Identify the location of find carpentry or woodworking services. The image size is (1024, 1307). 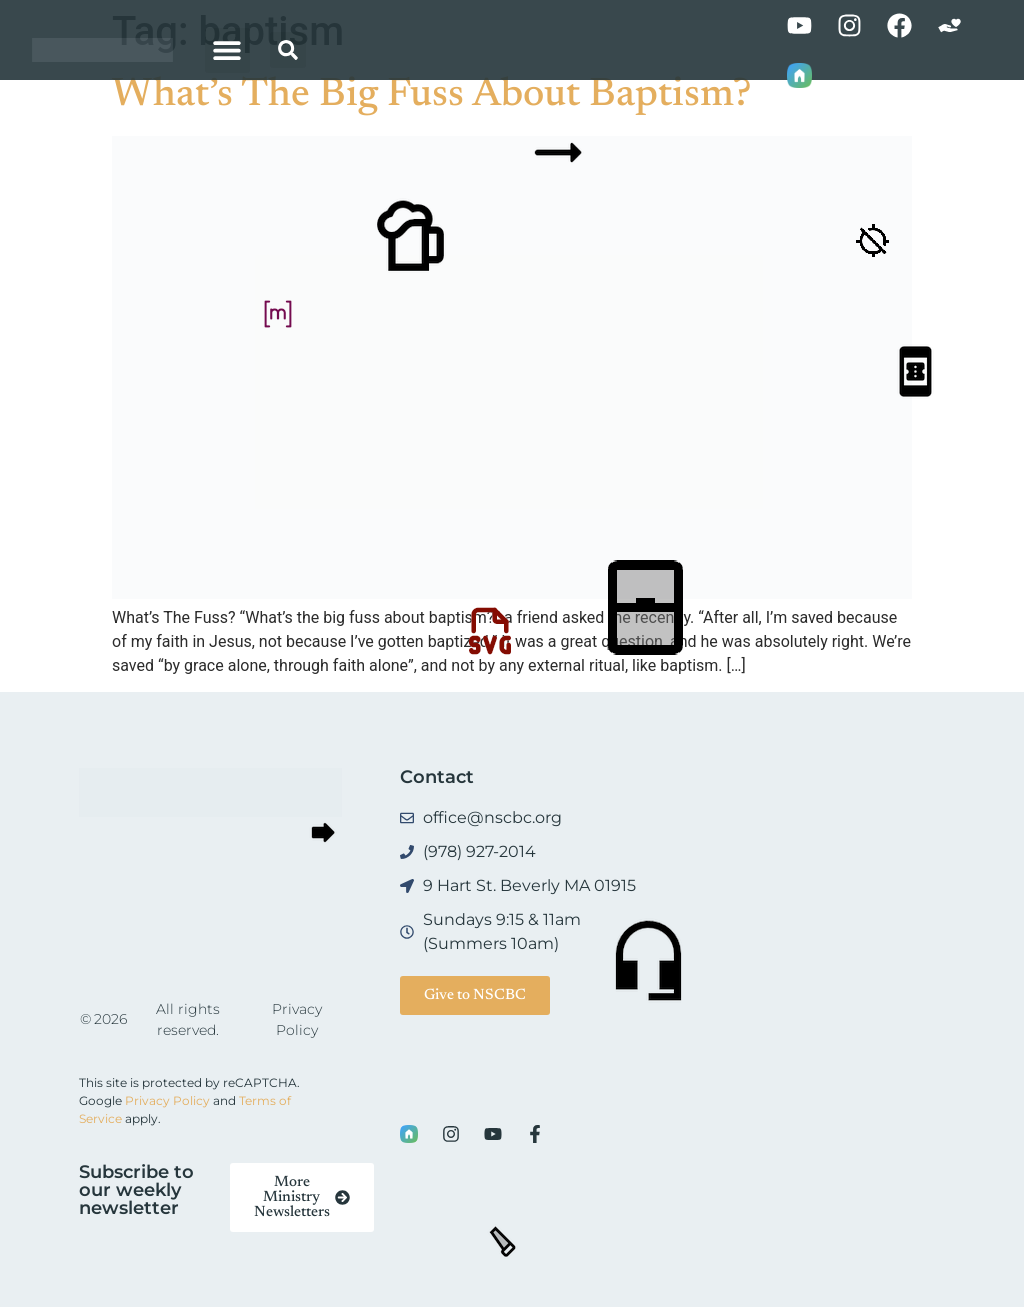
(503, 1242).